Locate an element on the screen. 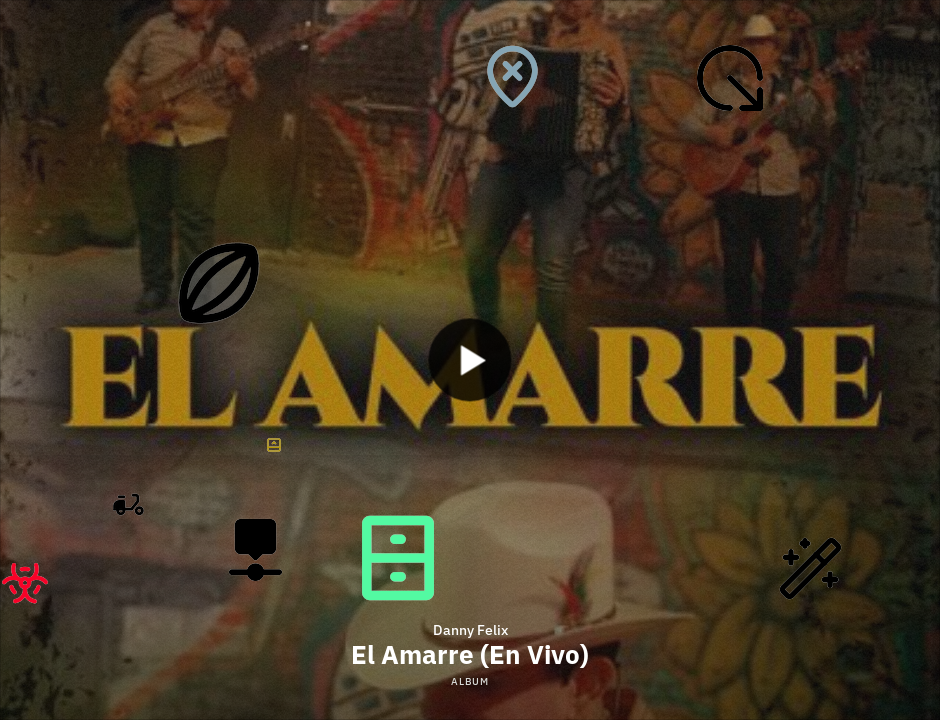  expand content to bottom-right is located at coordinates (730, 78).